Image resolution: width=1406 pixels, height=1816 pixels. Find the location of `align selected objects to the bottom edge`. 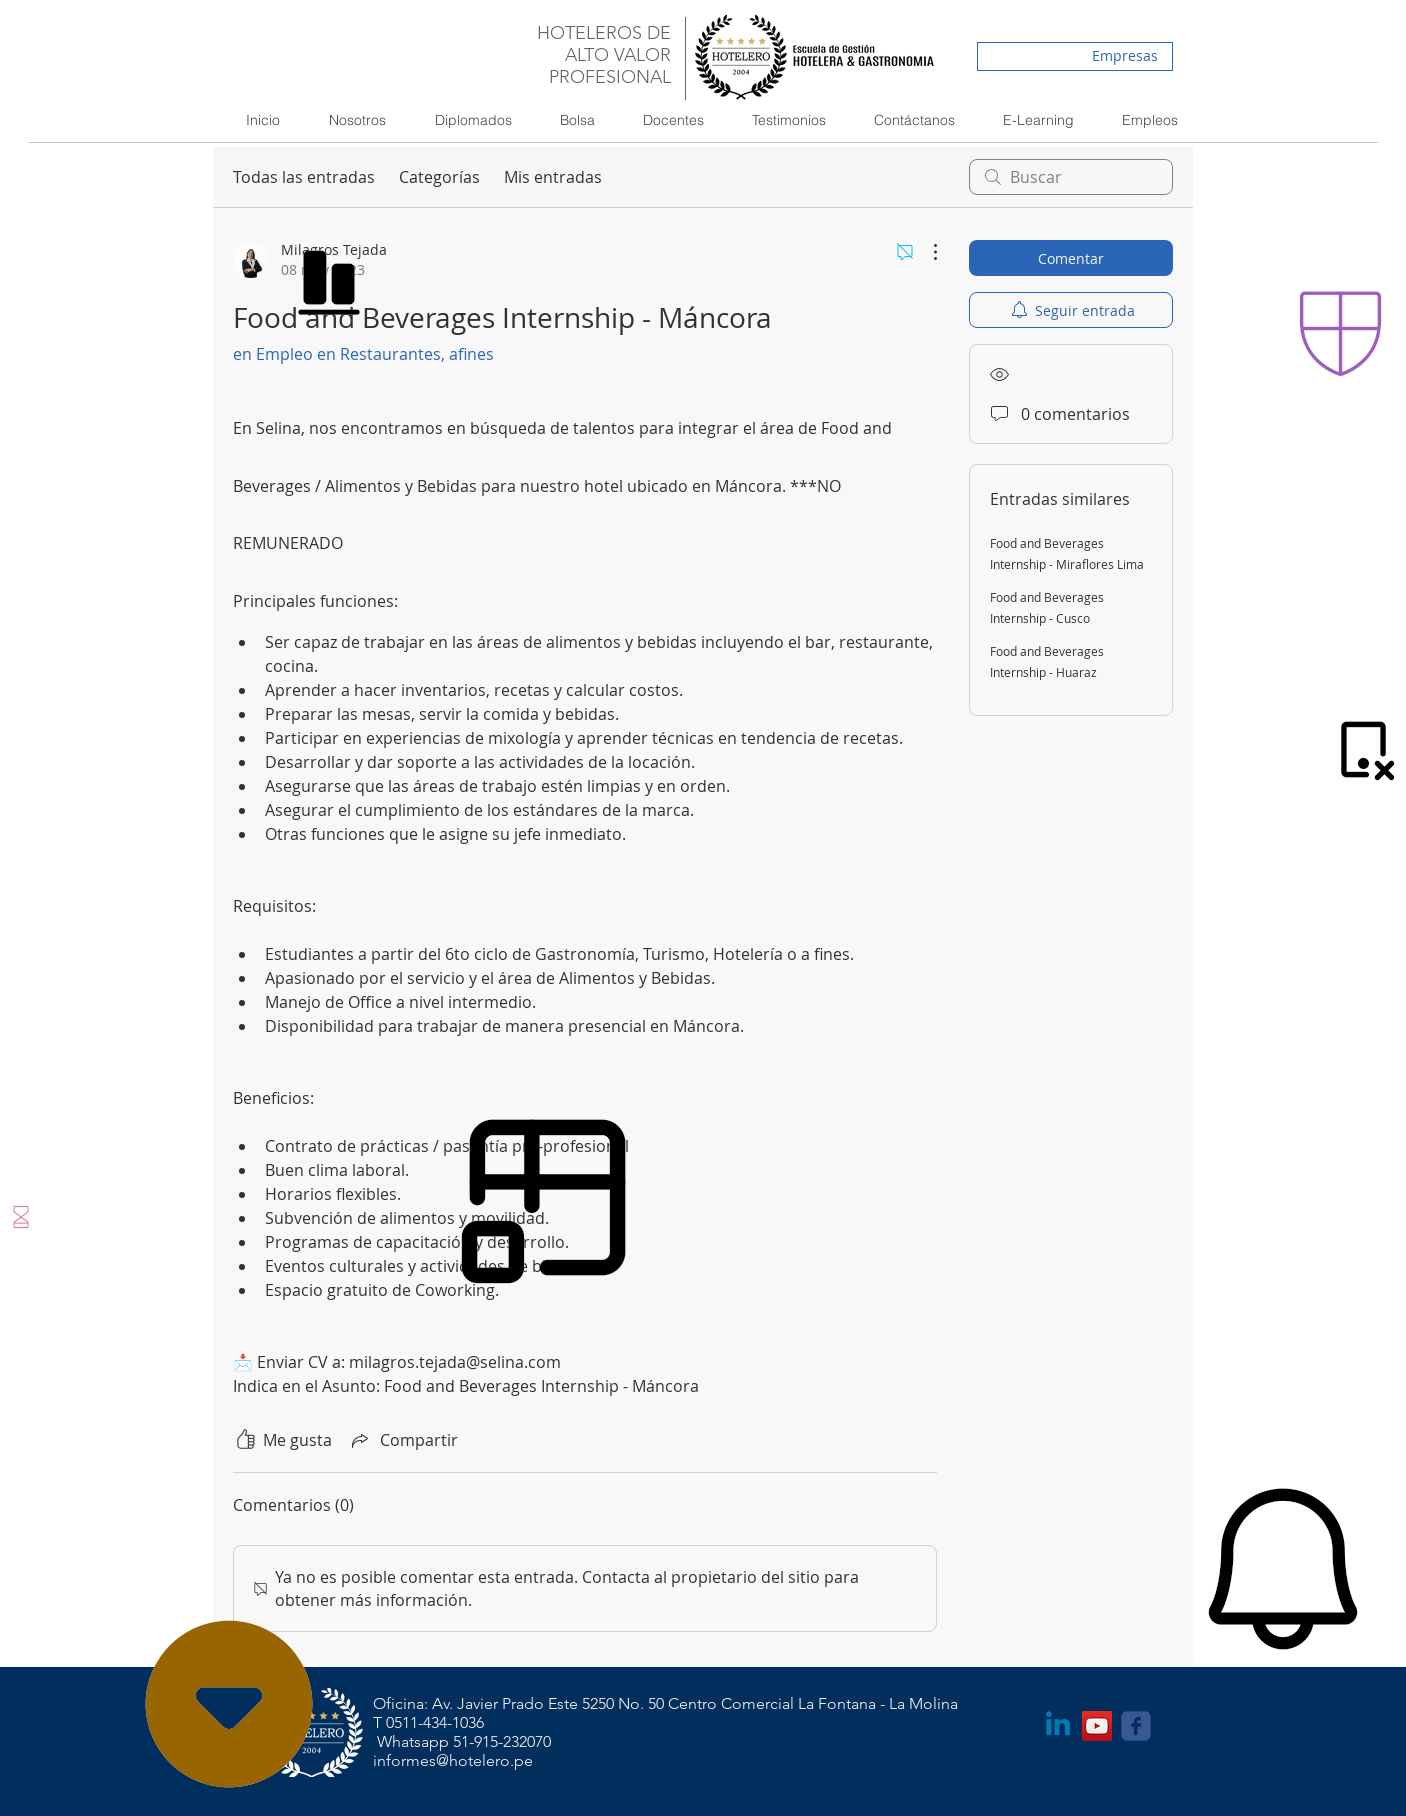

align selected objects to the bottom edge is located at coordinates (329, 284).